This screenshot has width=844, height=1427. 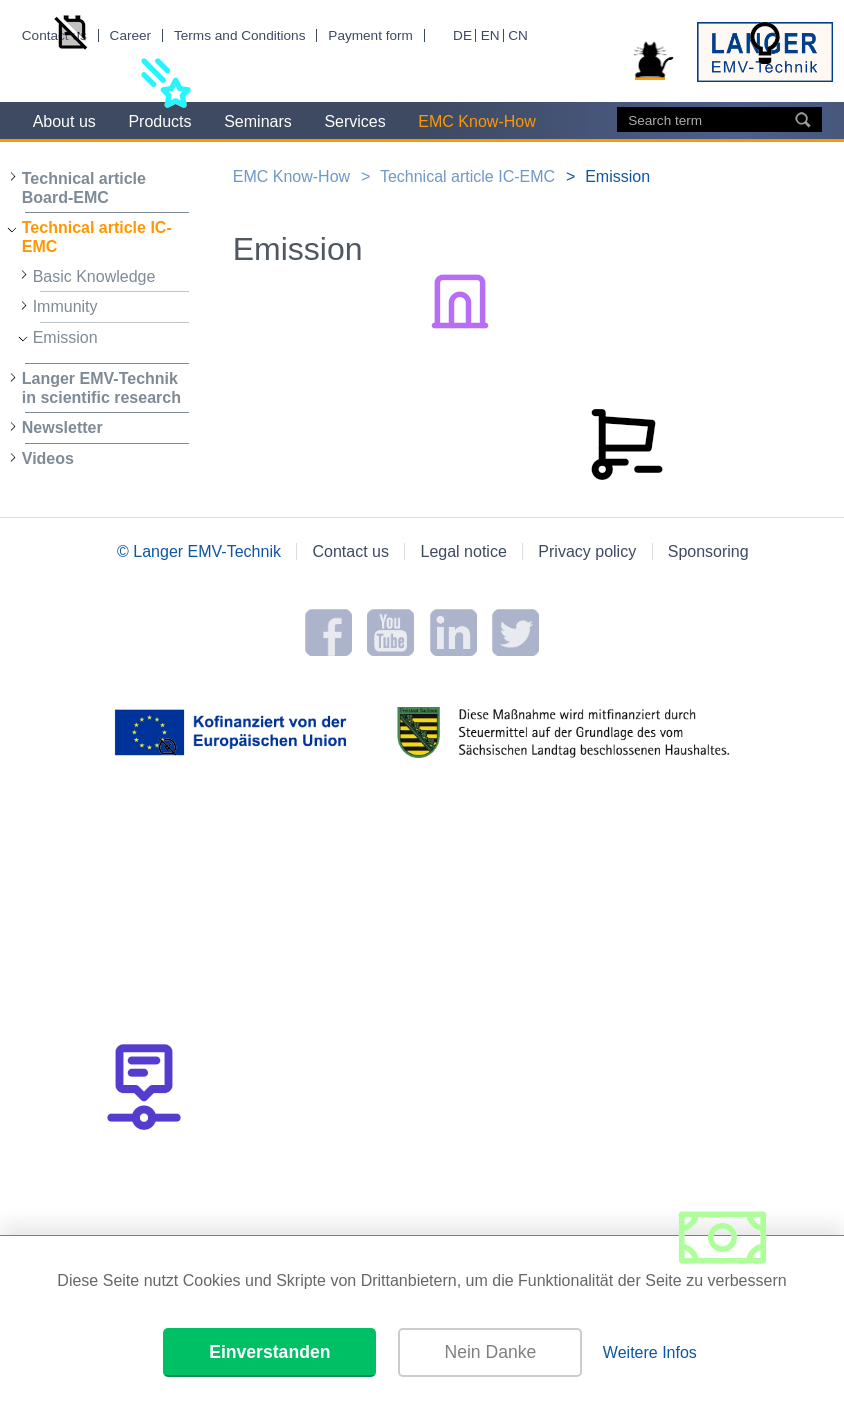 What do you see at coordinates (623, 444) in the screenshot?
I see `remove an item from your cart` at bounding box center [623, 444].